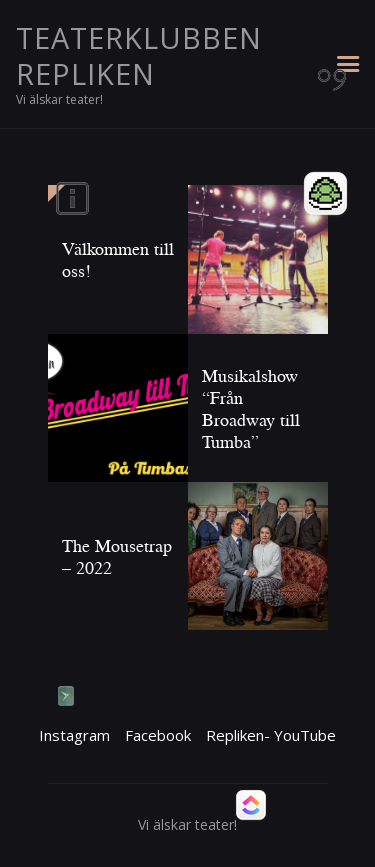 Image resolution: width=375 pixels, height=867 pixels. Describe the element at coordinates (251, 805) in the screenshot. I see `open ClickUp app` at that location.